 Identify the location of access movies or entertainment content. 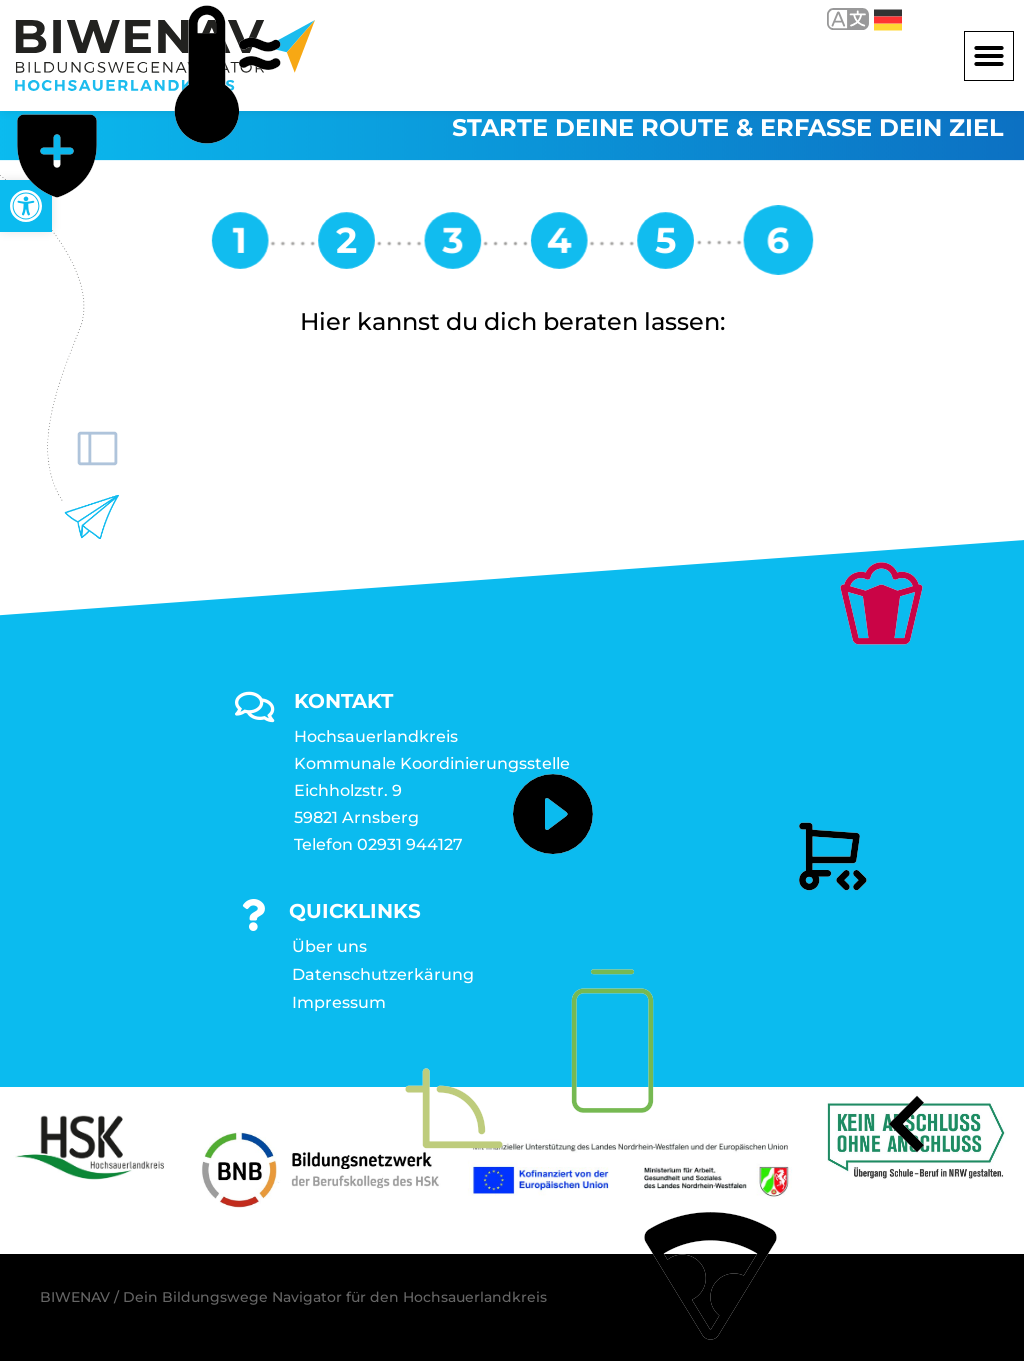
(881, 606).